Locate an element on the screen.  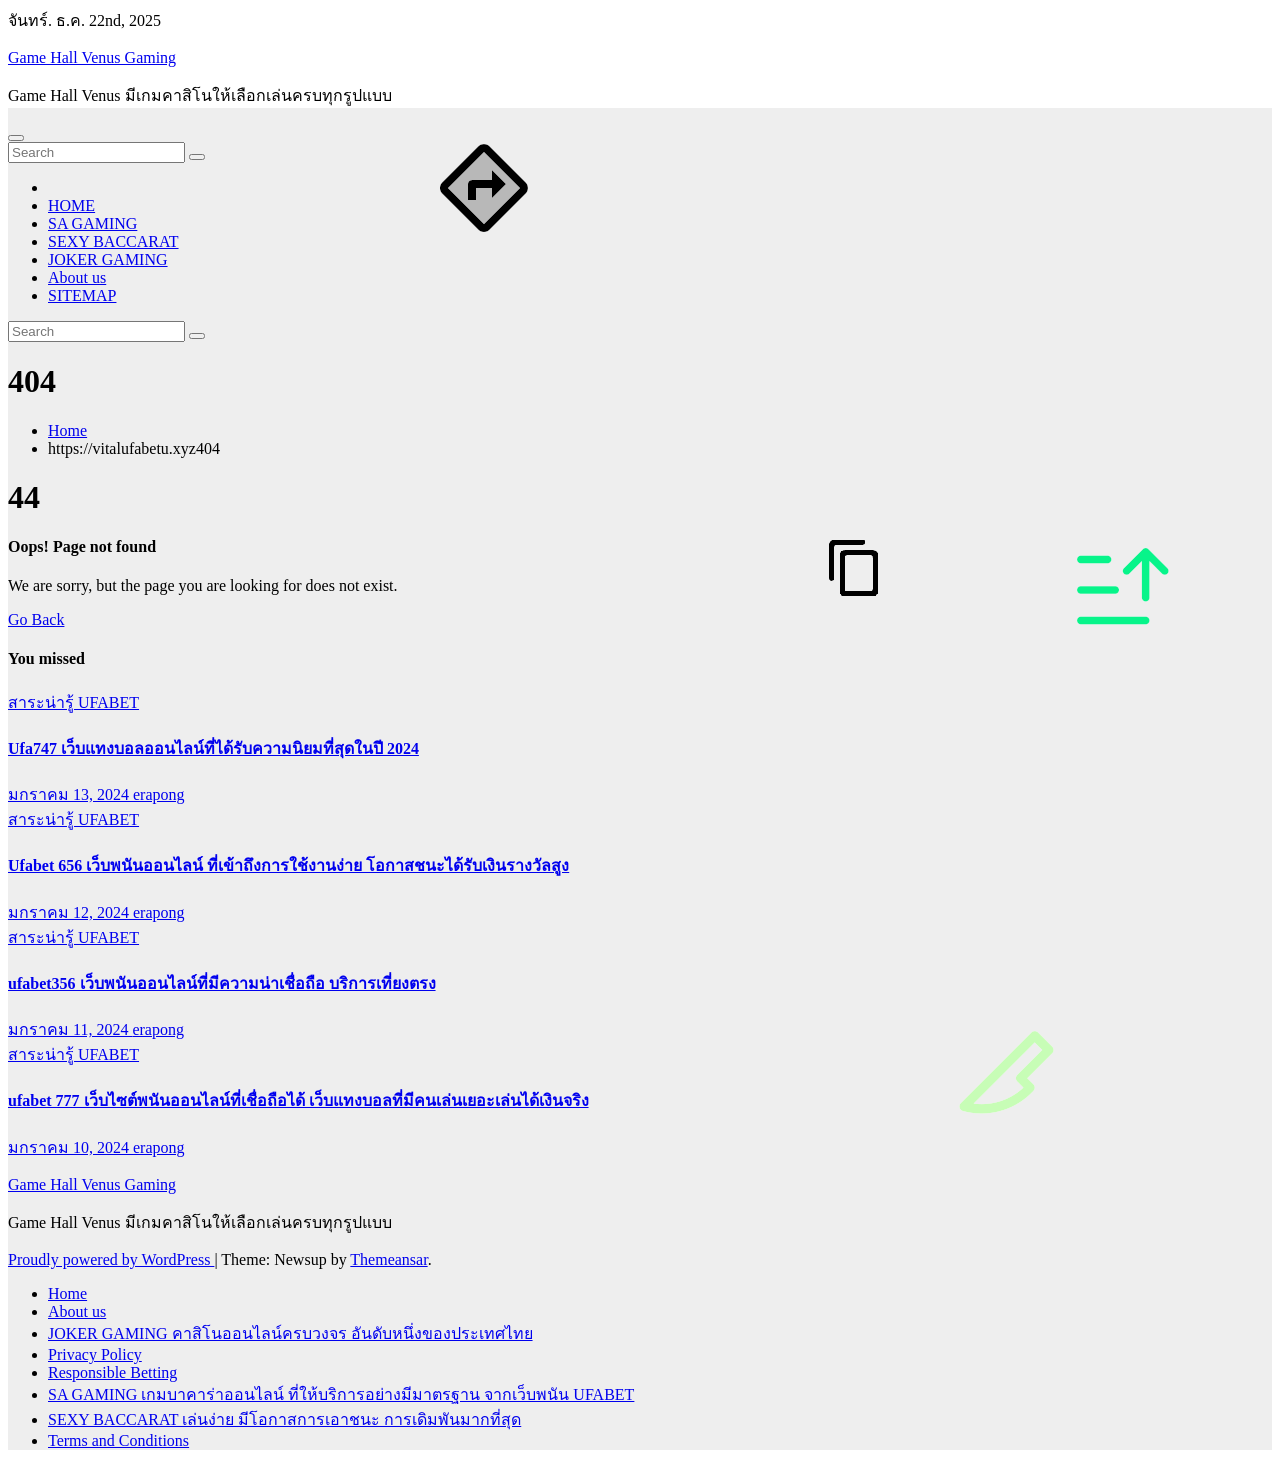
slice or cut selected content is located at coordinates (1006, 1073).